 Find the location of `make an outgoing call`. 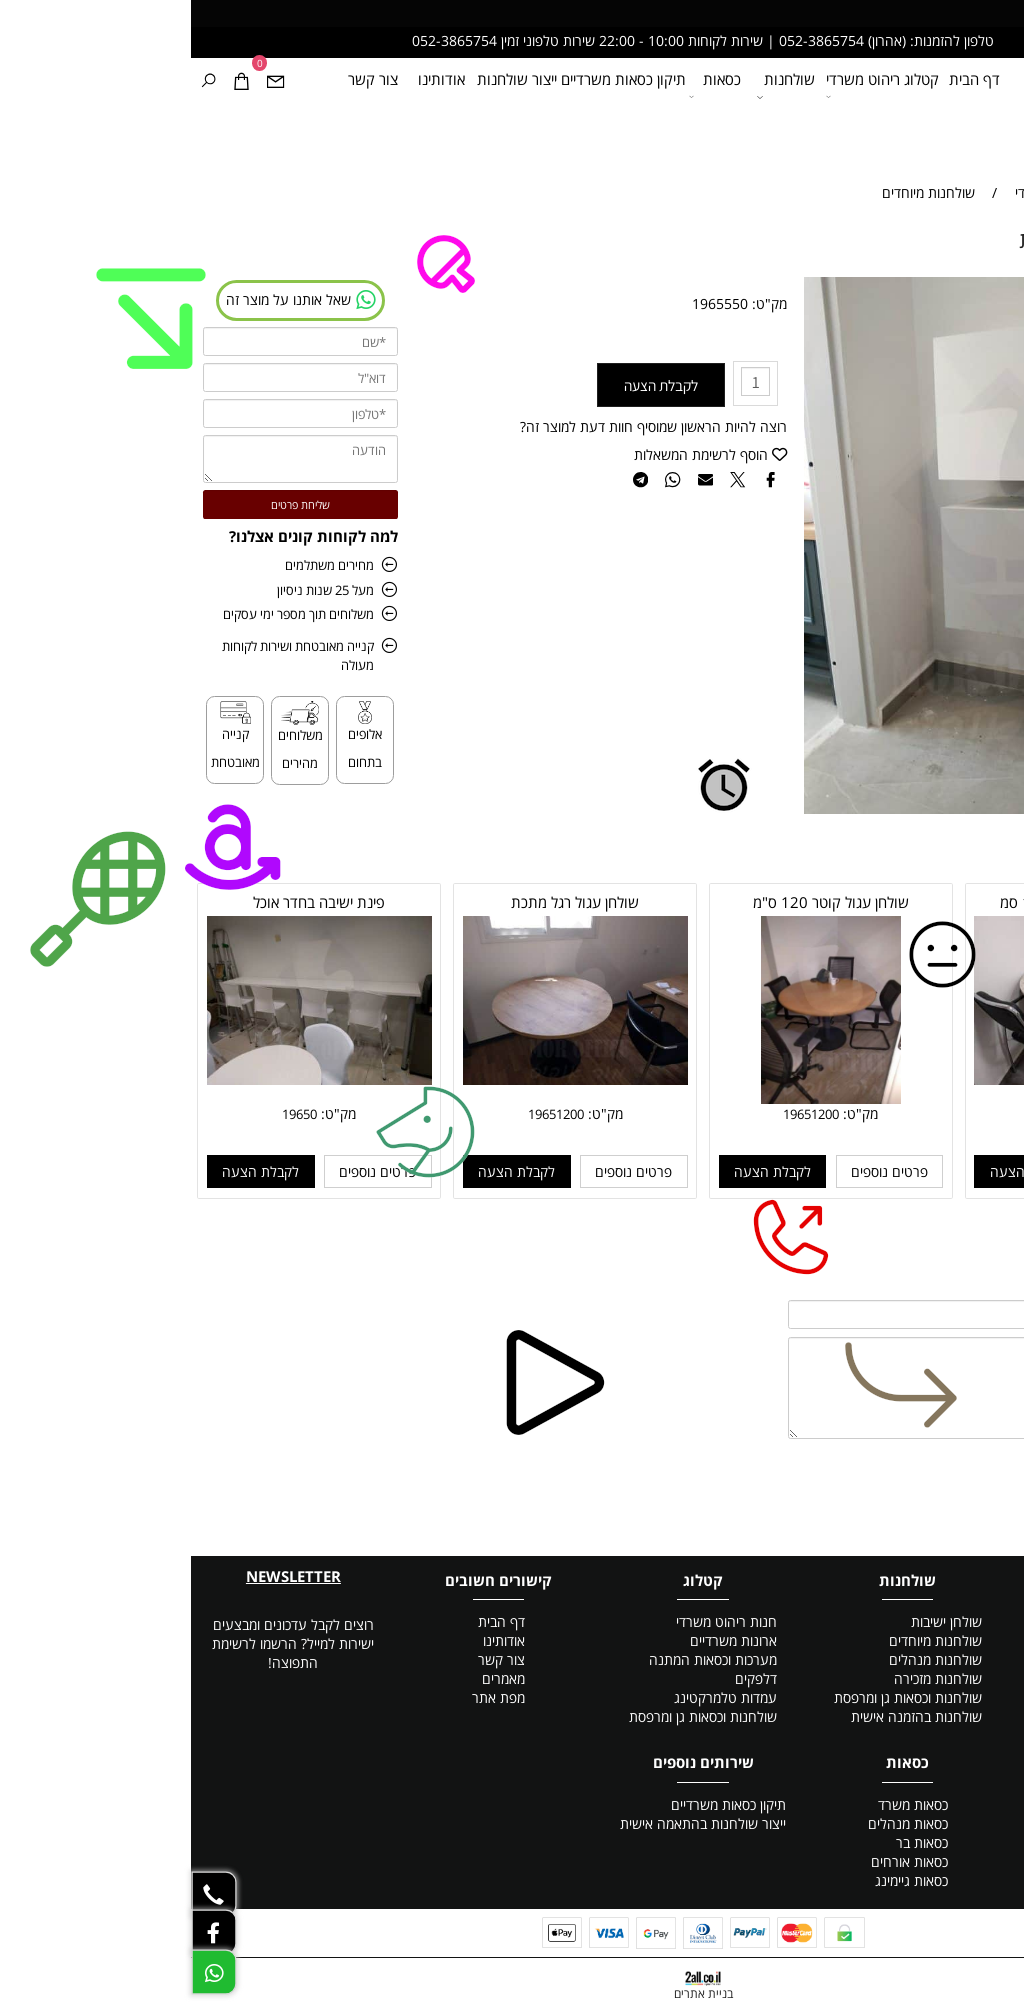

make an outgoing call is located at coordinates (792, 1235).